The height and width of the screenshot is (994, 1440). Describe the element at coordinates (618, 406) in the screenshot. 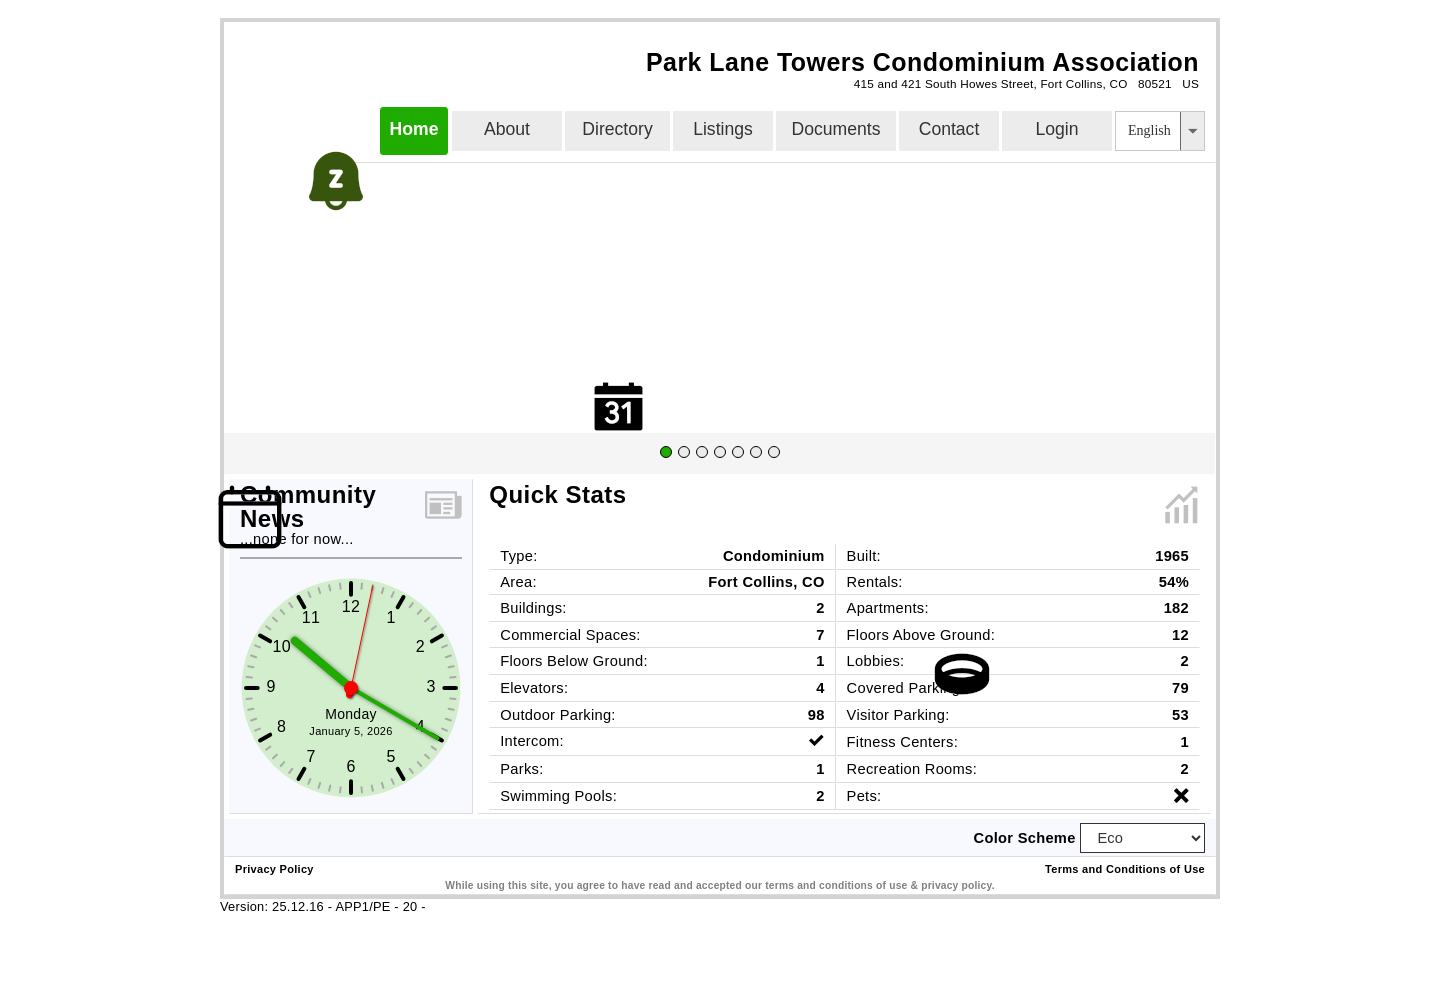

I see `view calendar or schedule` at that location.